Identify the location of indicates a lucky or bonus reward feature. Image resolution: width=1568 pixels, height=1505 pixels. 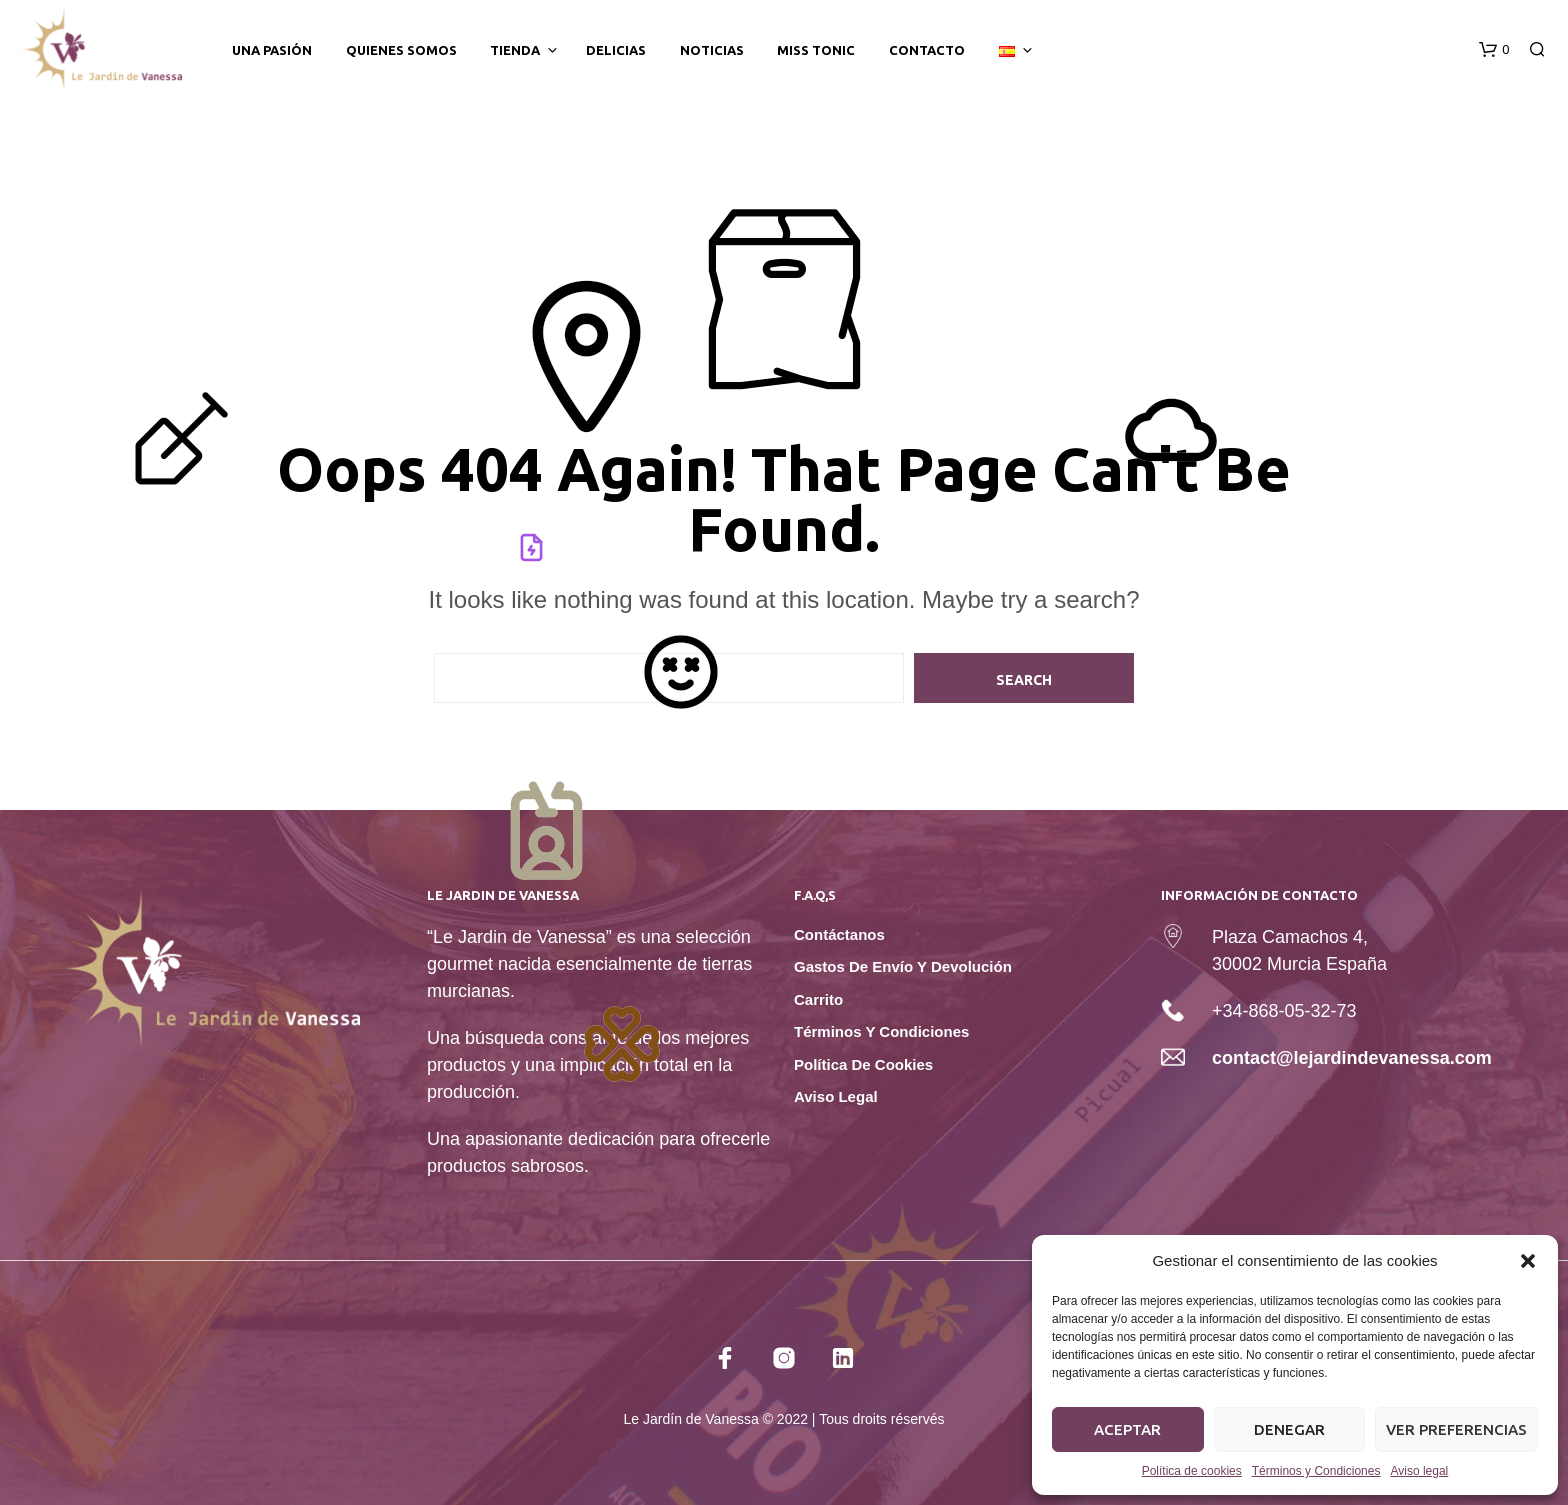
(622, 1044).